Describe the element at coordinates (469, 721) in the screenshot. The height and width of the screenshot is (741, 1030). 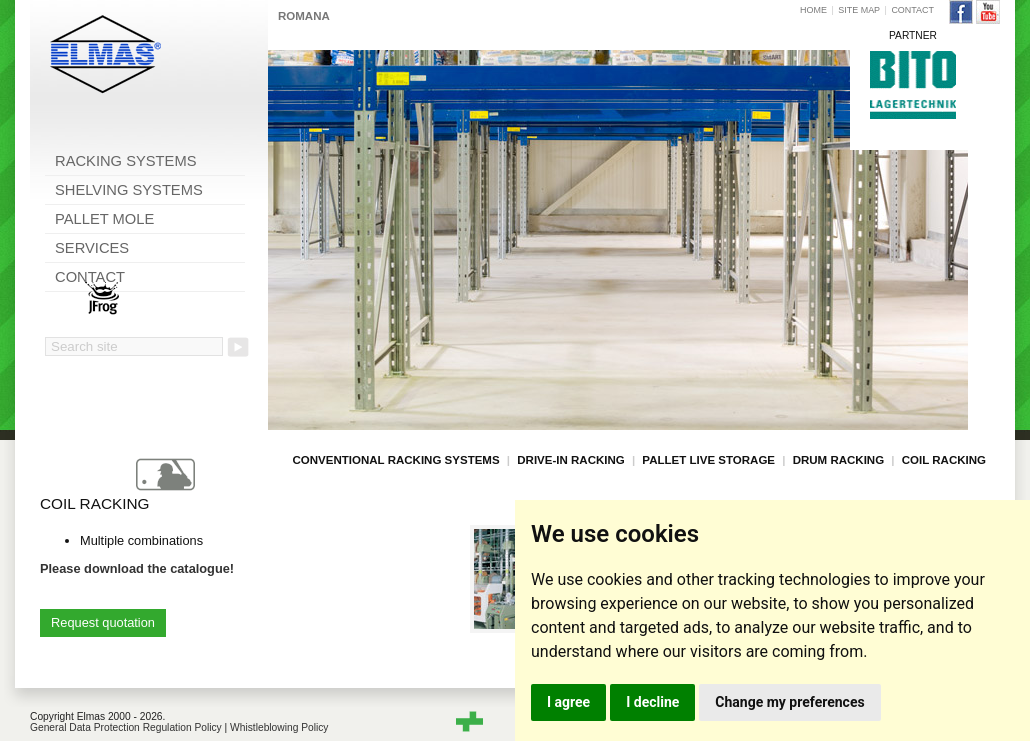
I see `CrateDB database platform logo` at that location.